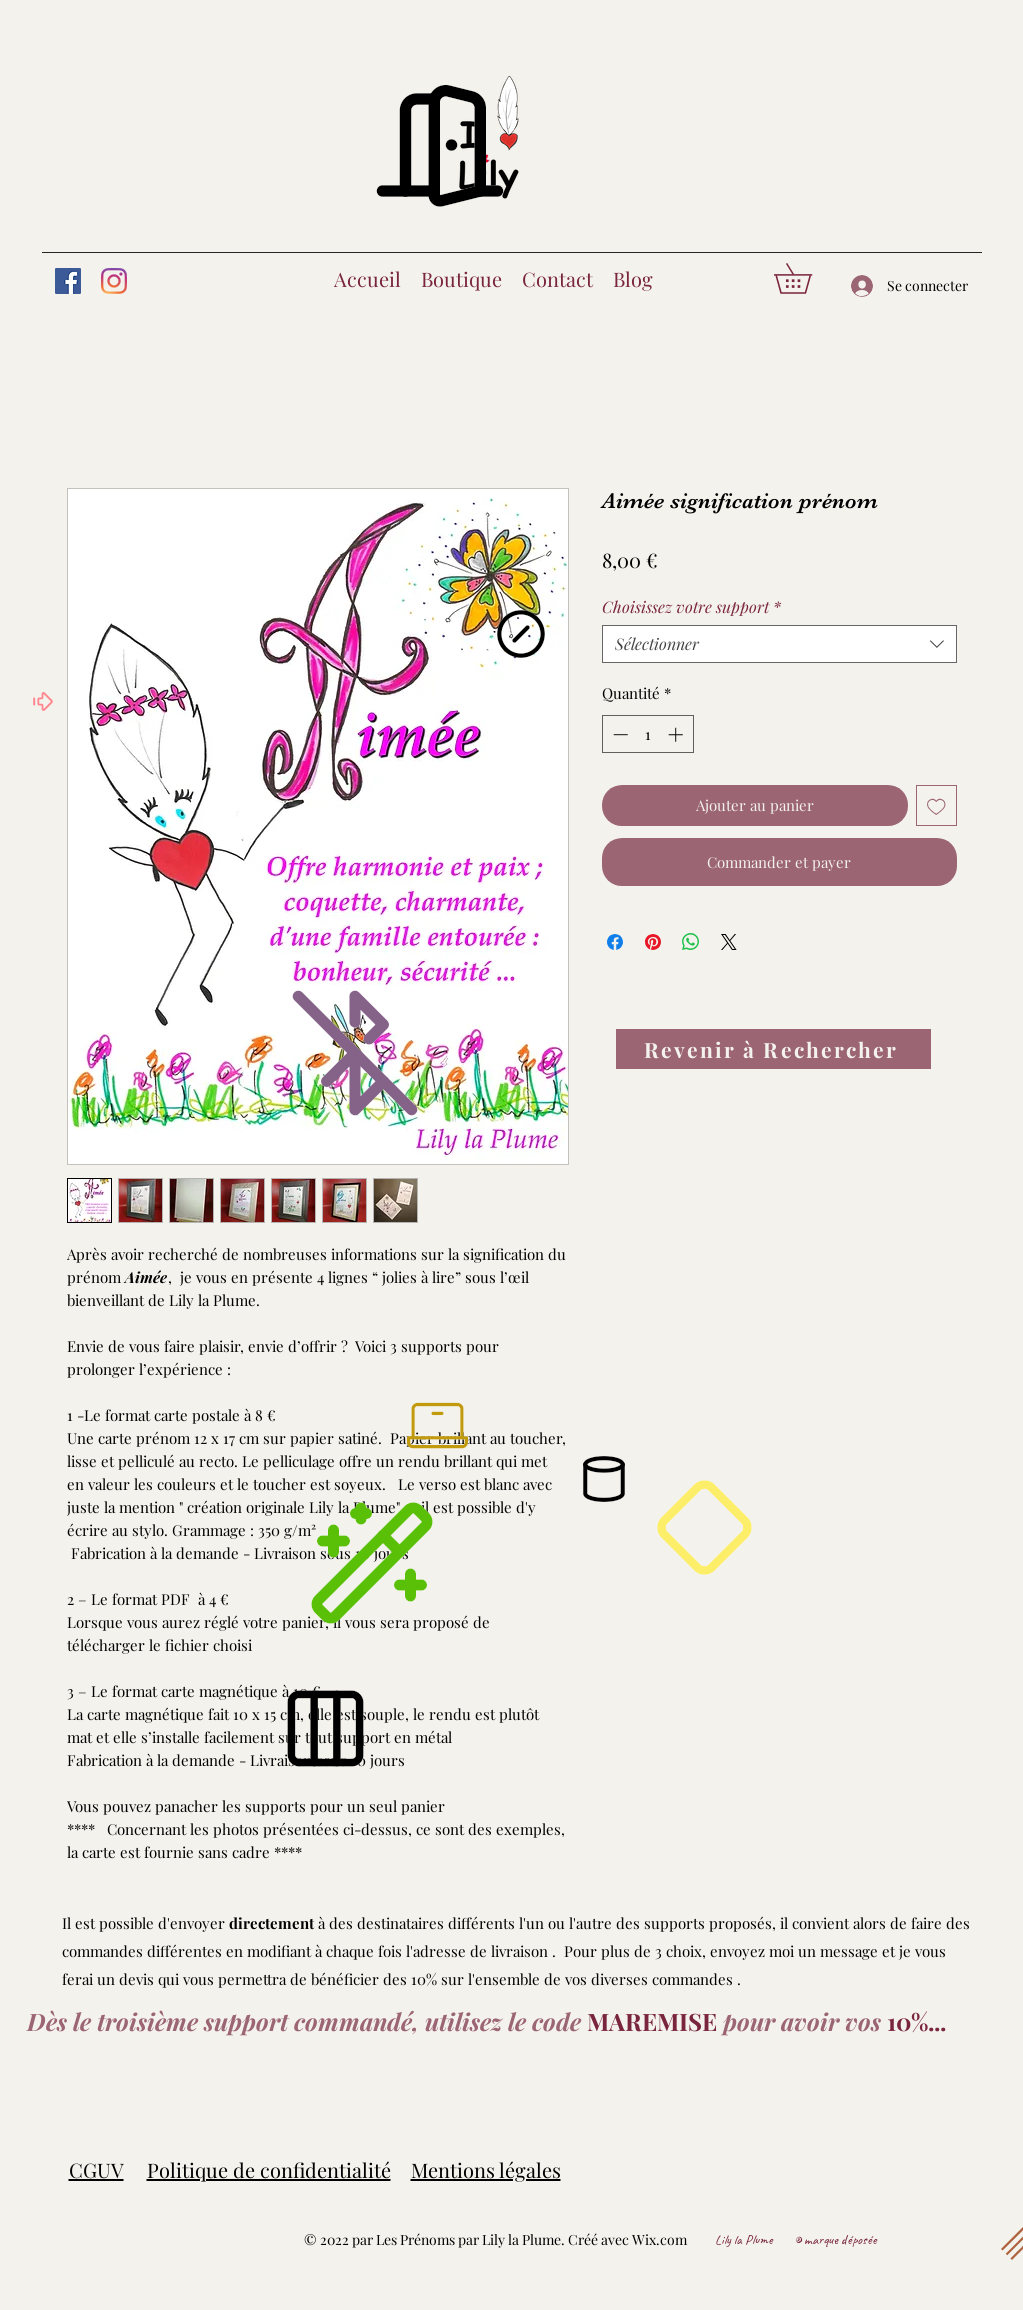 This screenshot has height=2310, width=1023. Describe the element at coordinates (325, 1728) in the screenshot. I see `switch to three-column layout` at that location.